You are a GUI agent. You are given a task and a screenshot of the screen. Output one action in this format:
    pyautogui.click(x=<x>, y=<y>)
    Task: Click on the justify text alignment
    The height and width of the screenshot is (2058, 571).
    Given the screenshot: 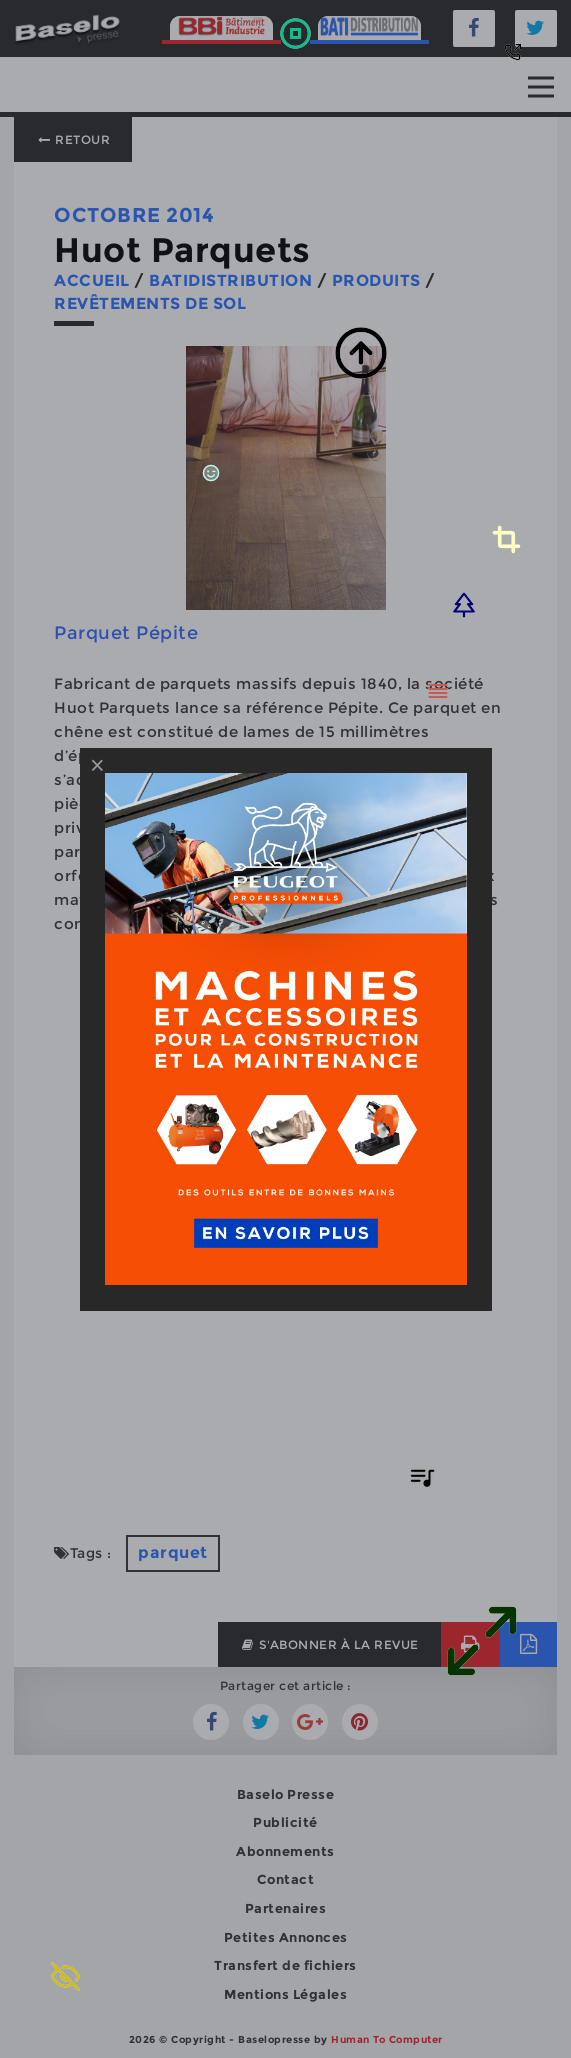 What is the action you would take?
    pyautogui.click(x=438, y=691)
    